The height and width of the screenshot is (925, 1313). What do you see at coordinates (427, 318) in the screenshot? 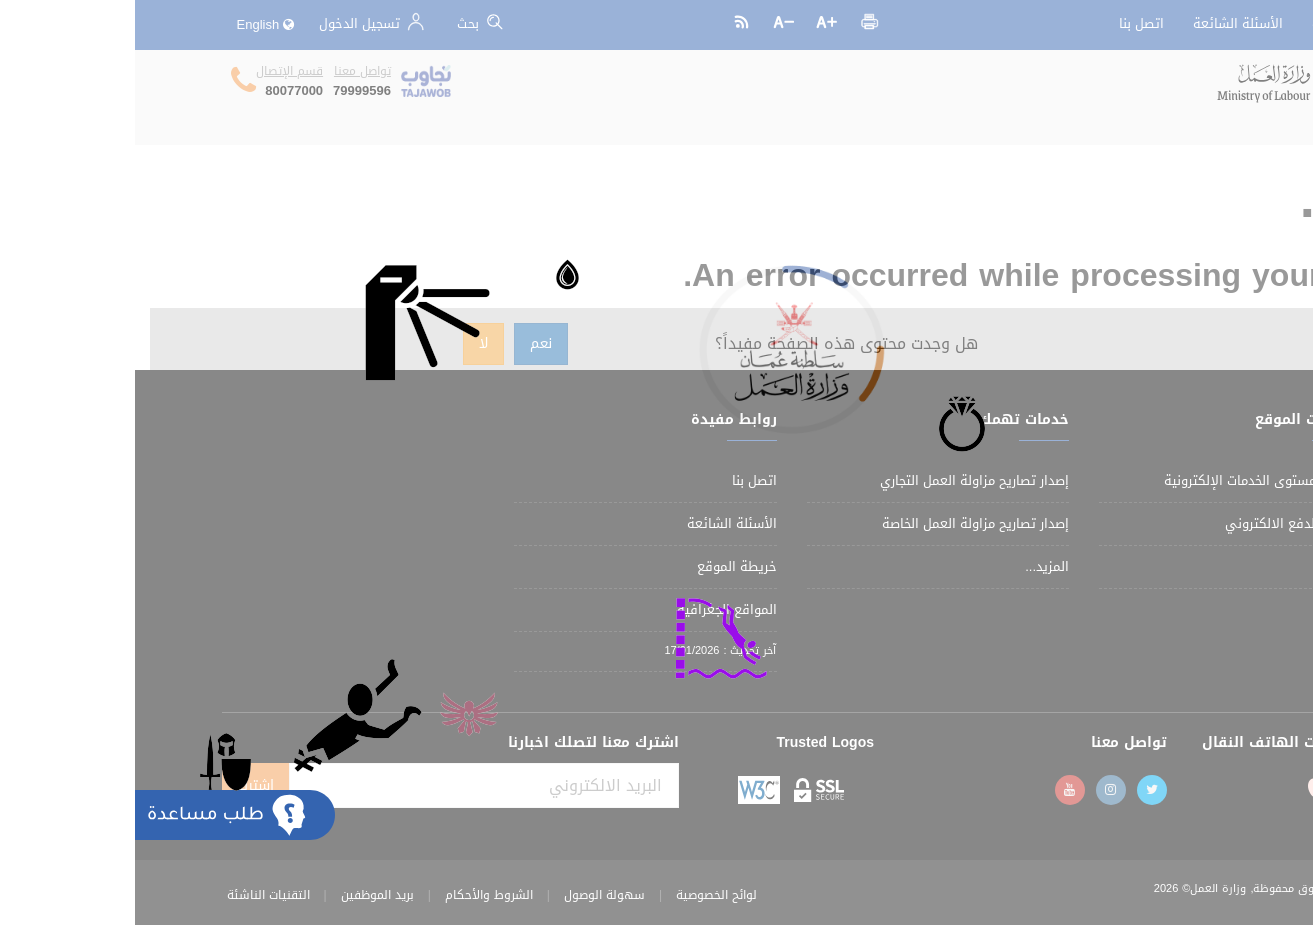
I see `access control or gated entry point` at bounding box center [427, 318].